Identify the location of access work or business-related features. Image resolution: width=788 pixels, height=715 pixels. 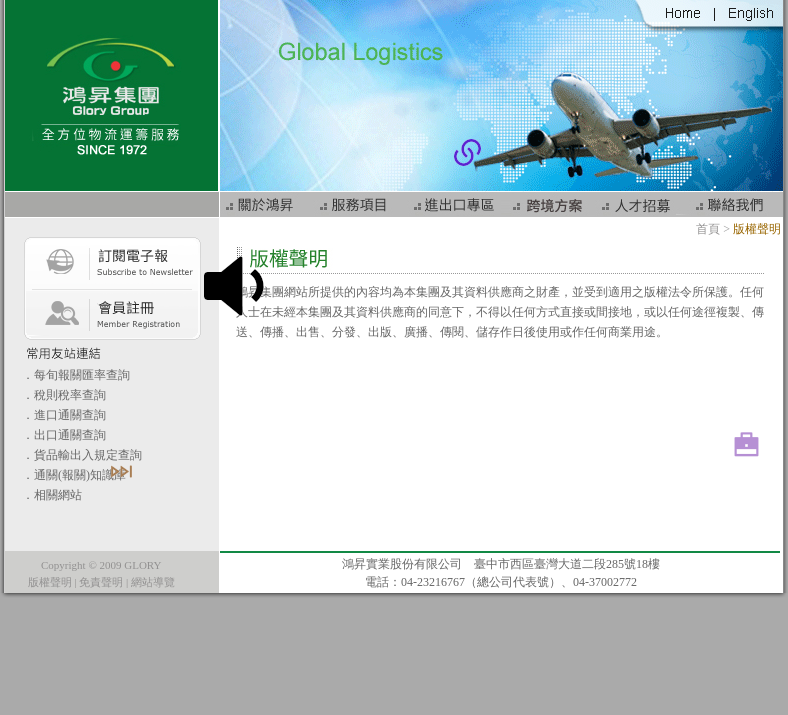
(746, 445).